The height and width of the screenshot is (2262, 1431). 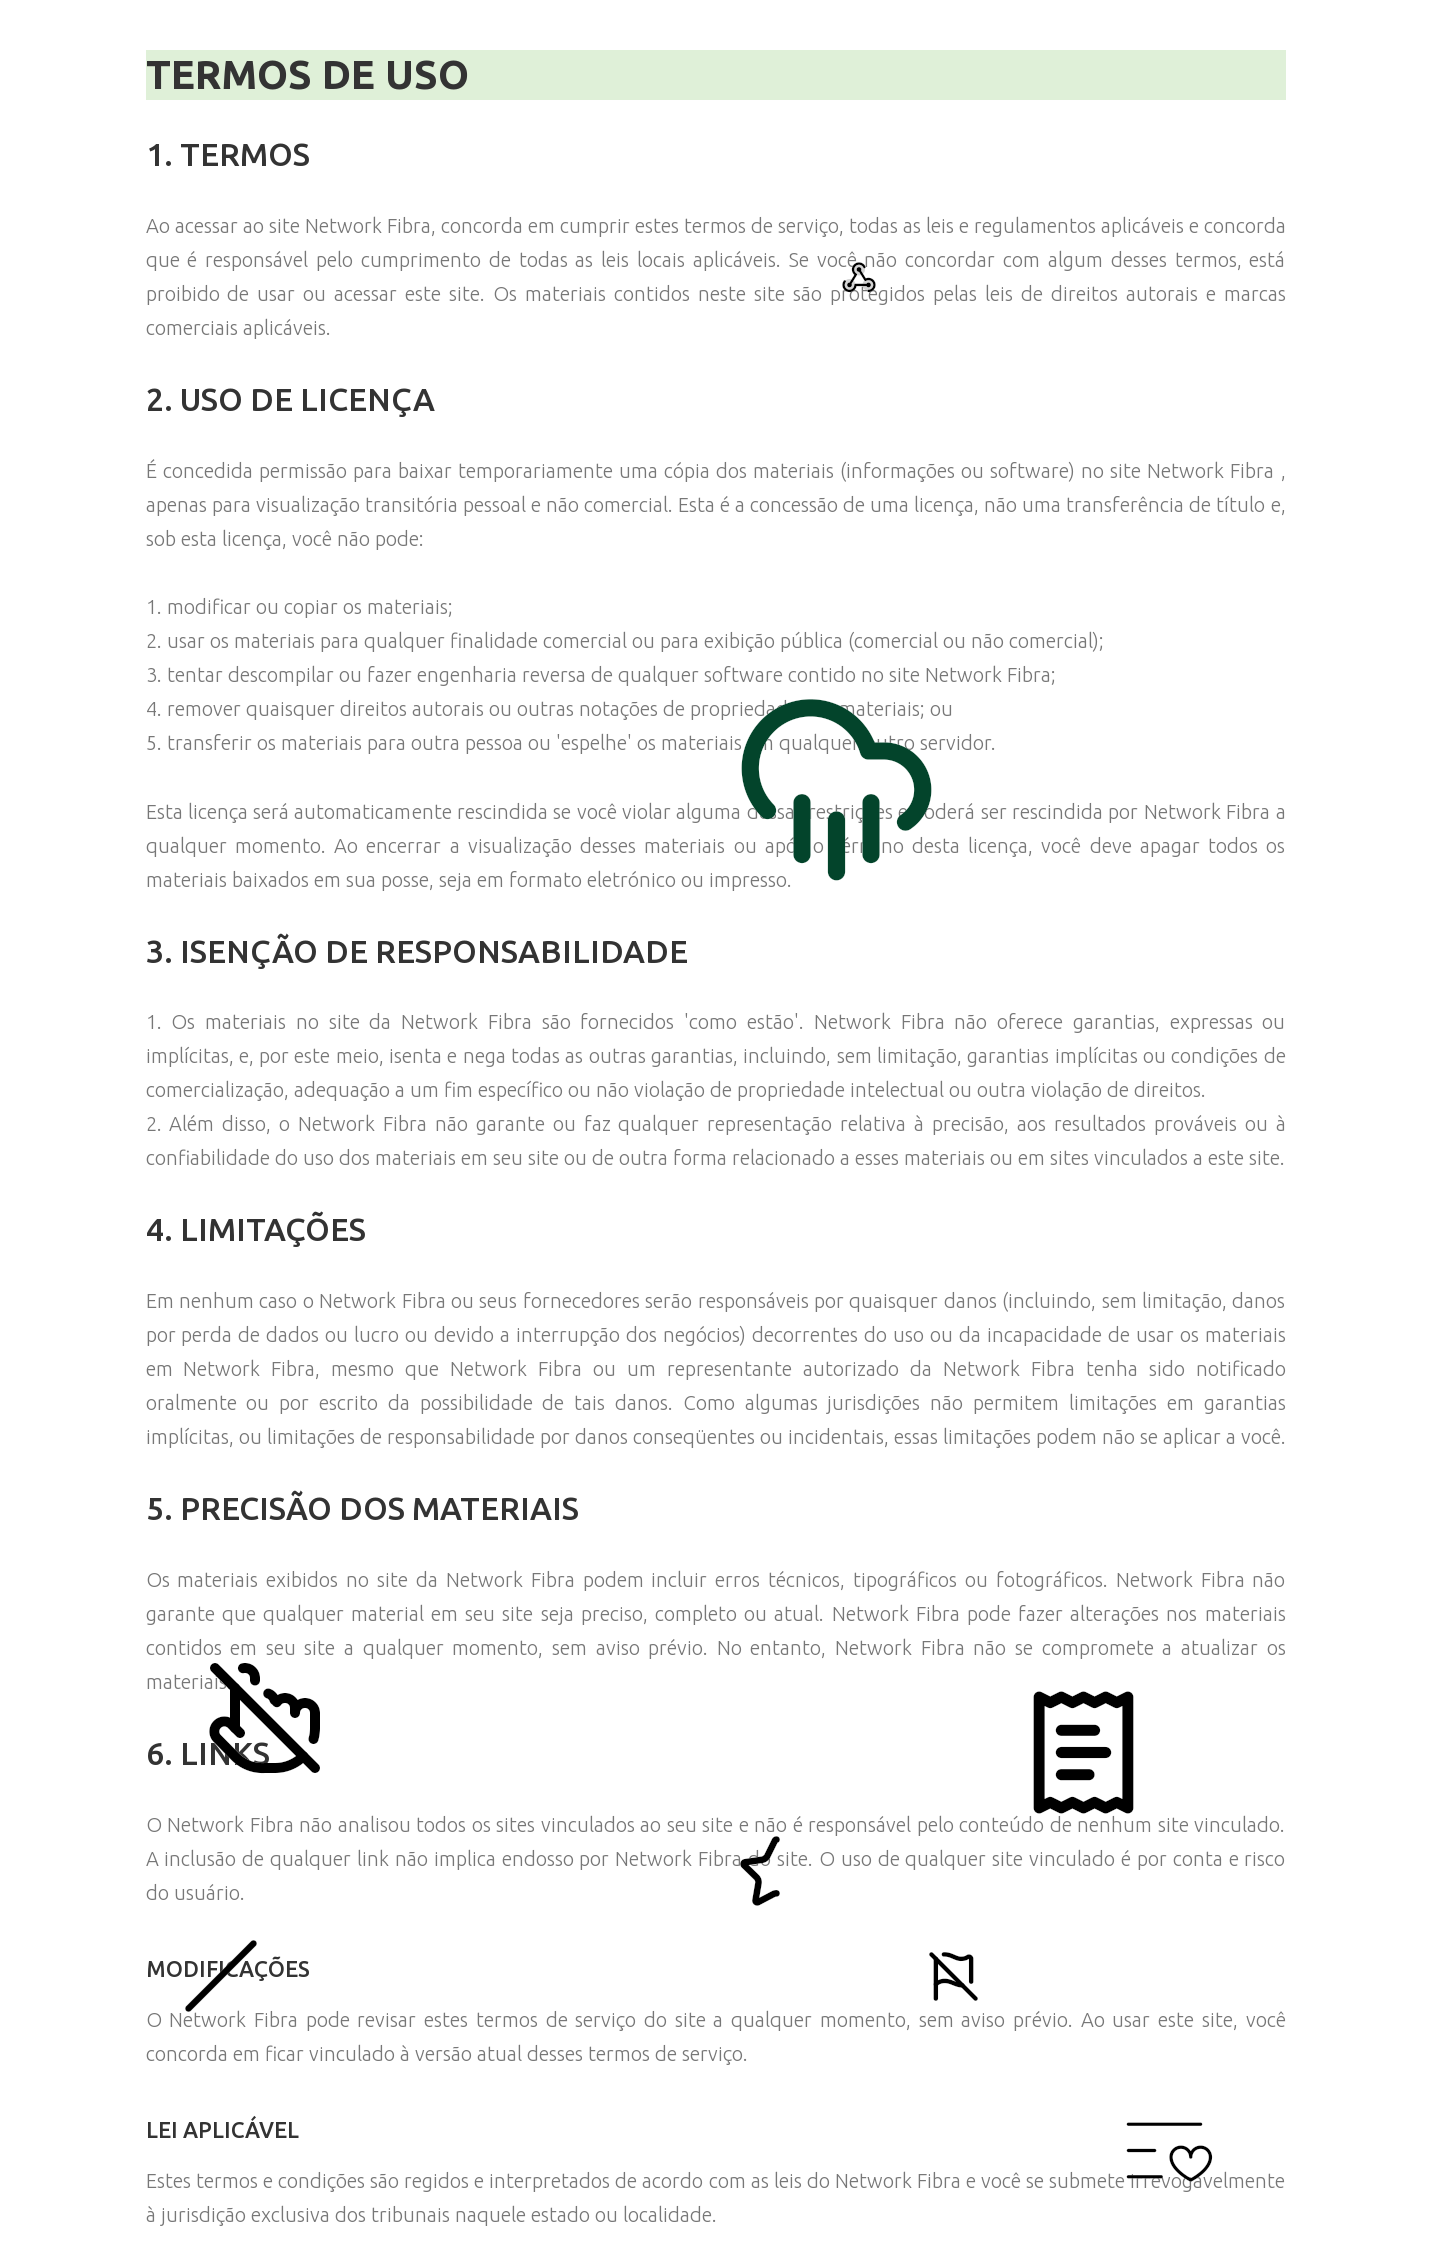 What do you see at coordinates (836, 785) in the screenshot?
I see `indicates rainy weather conditions` at bounding box center [836, 785].